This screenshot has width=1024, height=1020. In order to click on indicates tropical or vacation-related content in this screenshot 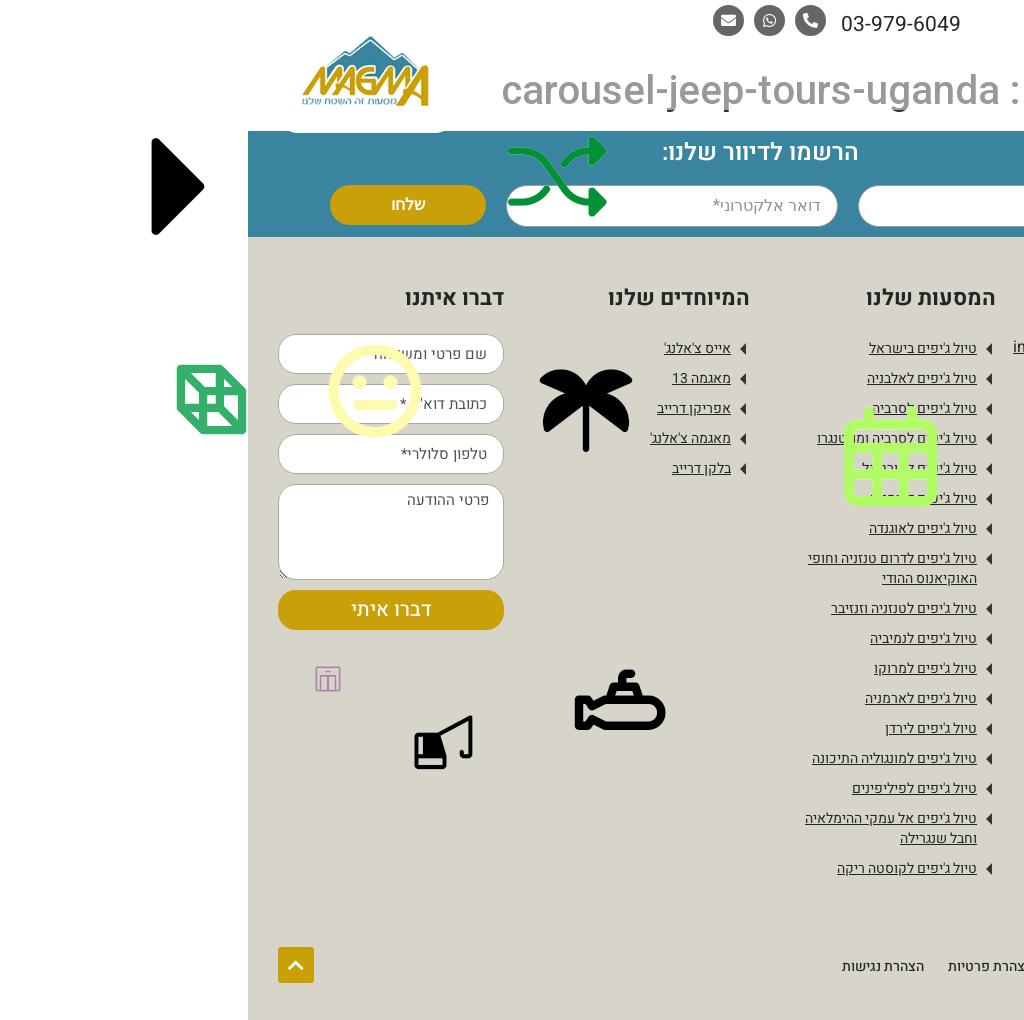, I will do `click(586, 409)`.